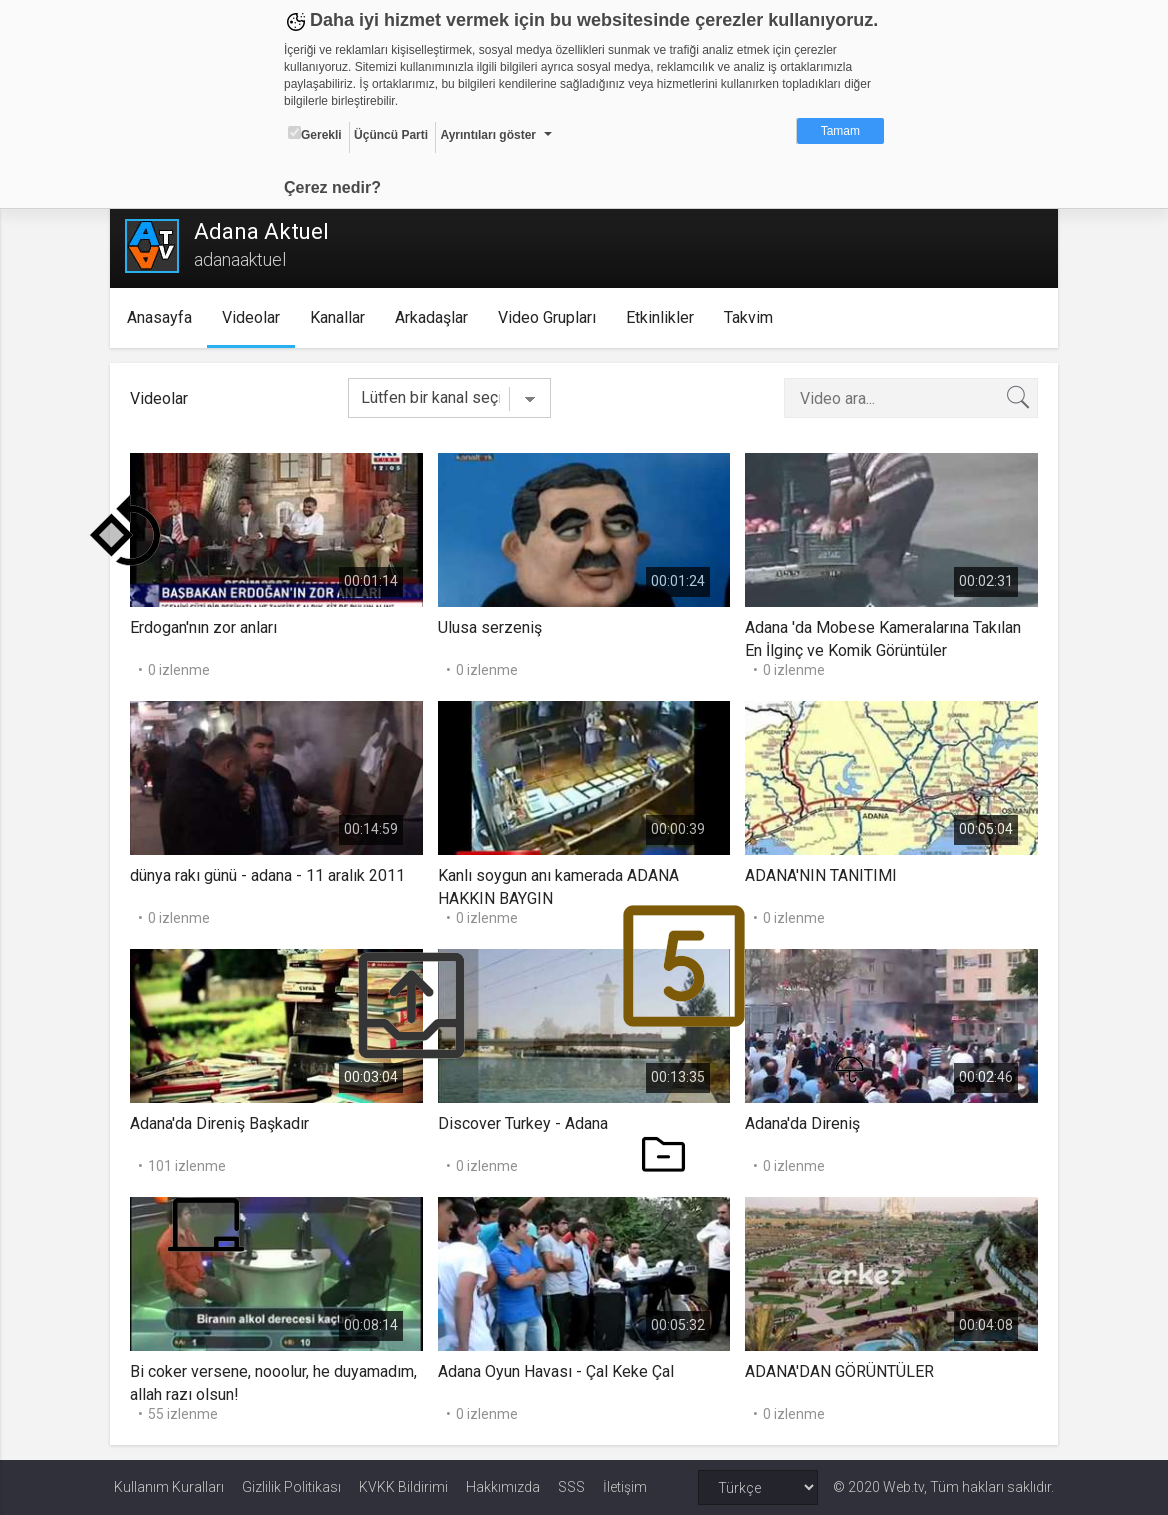 This screenshot has width=1168, height=1515. Describe the element at coordinates (663, 1153) in the screenshot. I see `remove a folder` at that location.